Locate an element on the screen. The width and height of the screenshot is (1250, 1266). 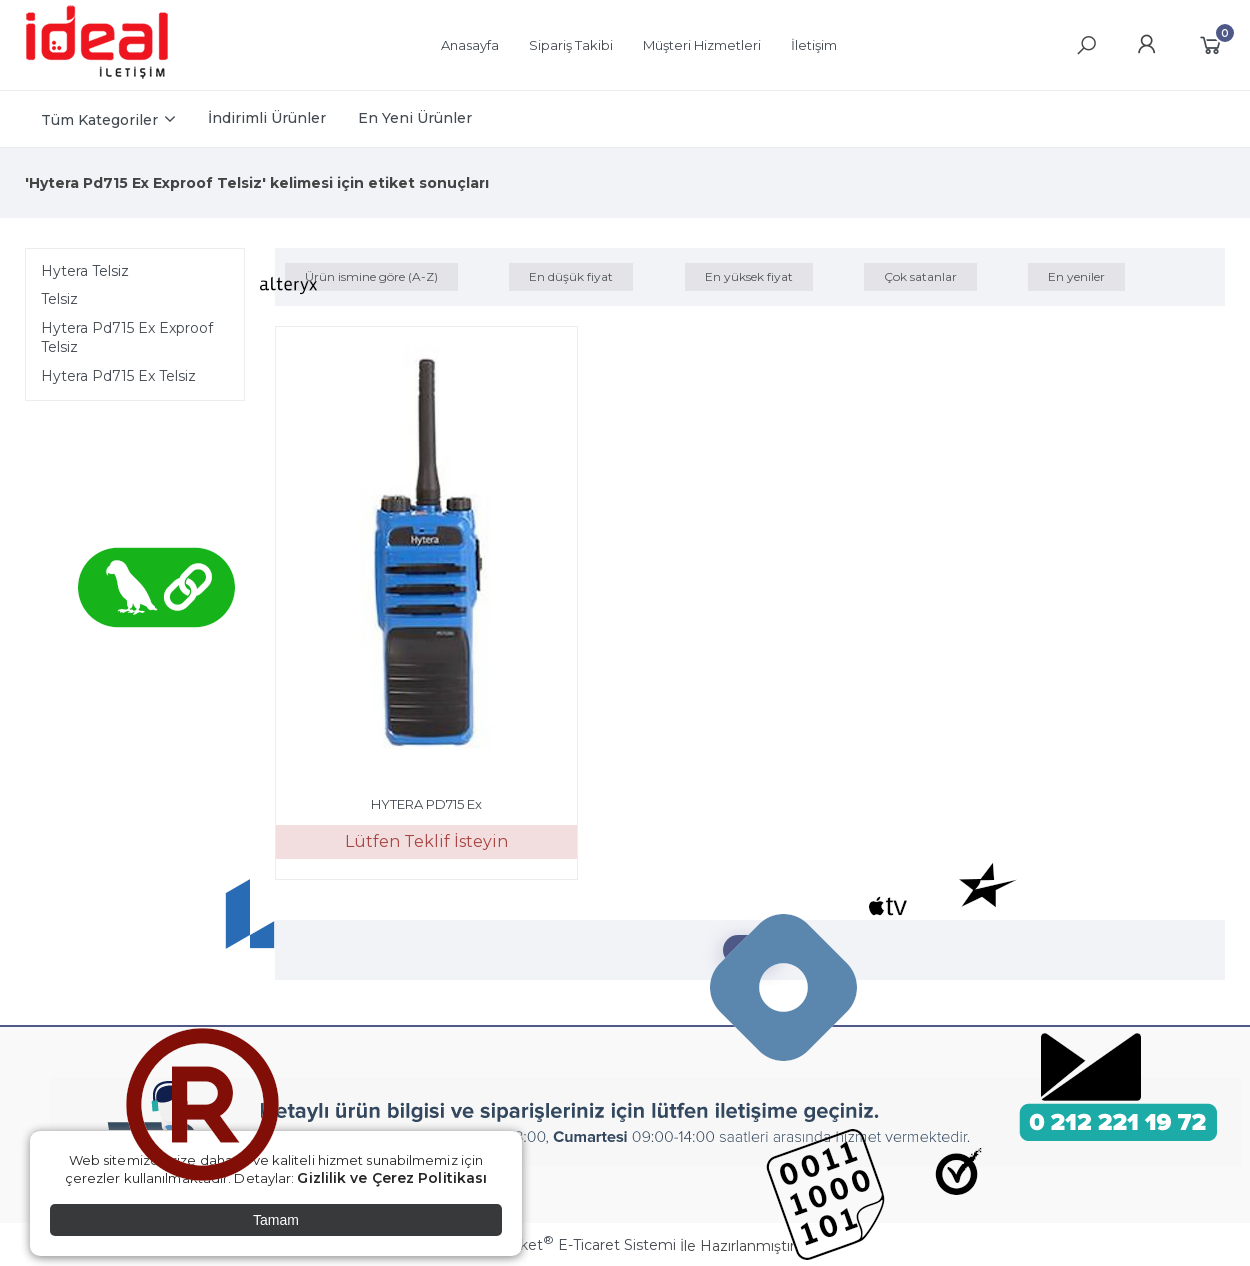
open Hashnode blogging platform is located at coordinates (783, 987).